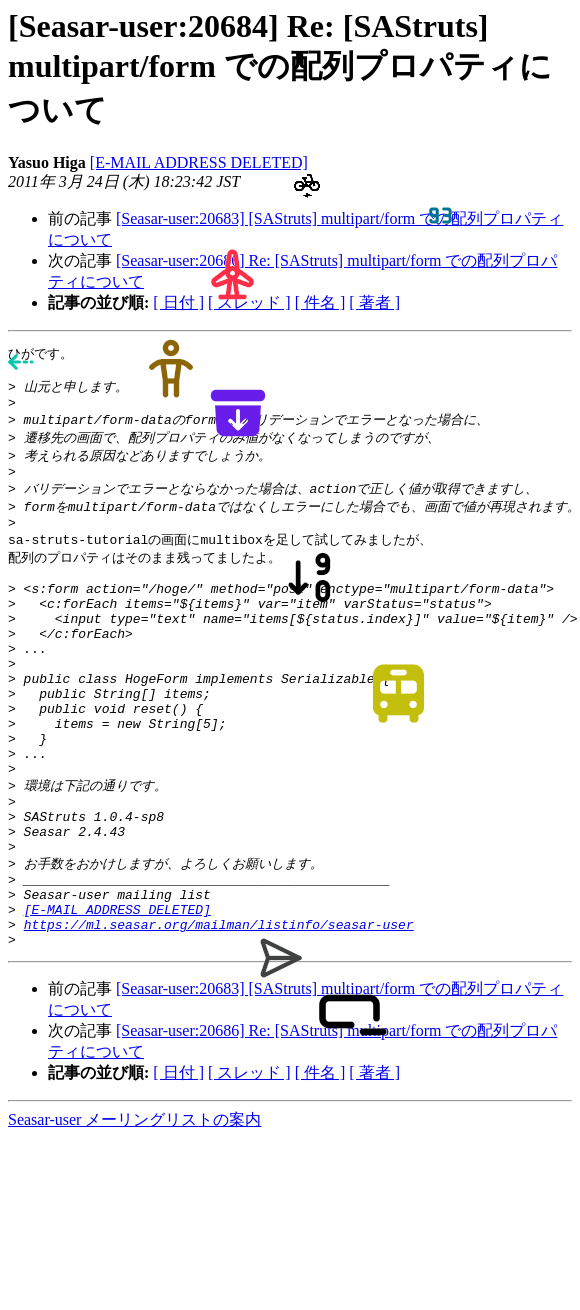 The height and width of the screenshot is (1310, 580). I want to click on displays the number 93 as a badge or counter, so click(440, 215).